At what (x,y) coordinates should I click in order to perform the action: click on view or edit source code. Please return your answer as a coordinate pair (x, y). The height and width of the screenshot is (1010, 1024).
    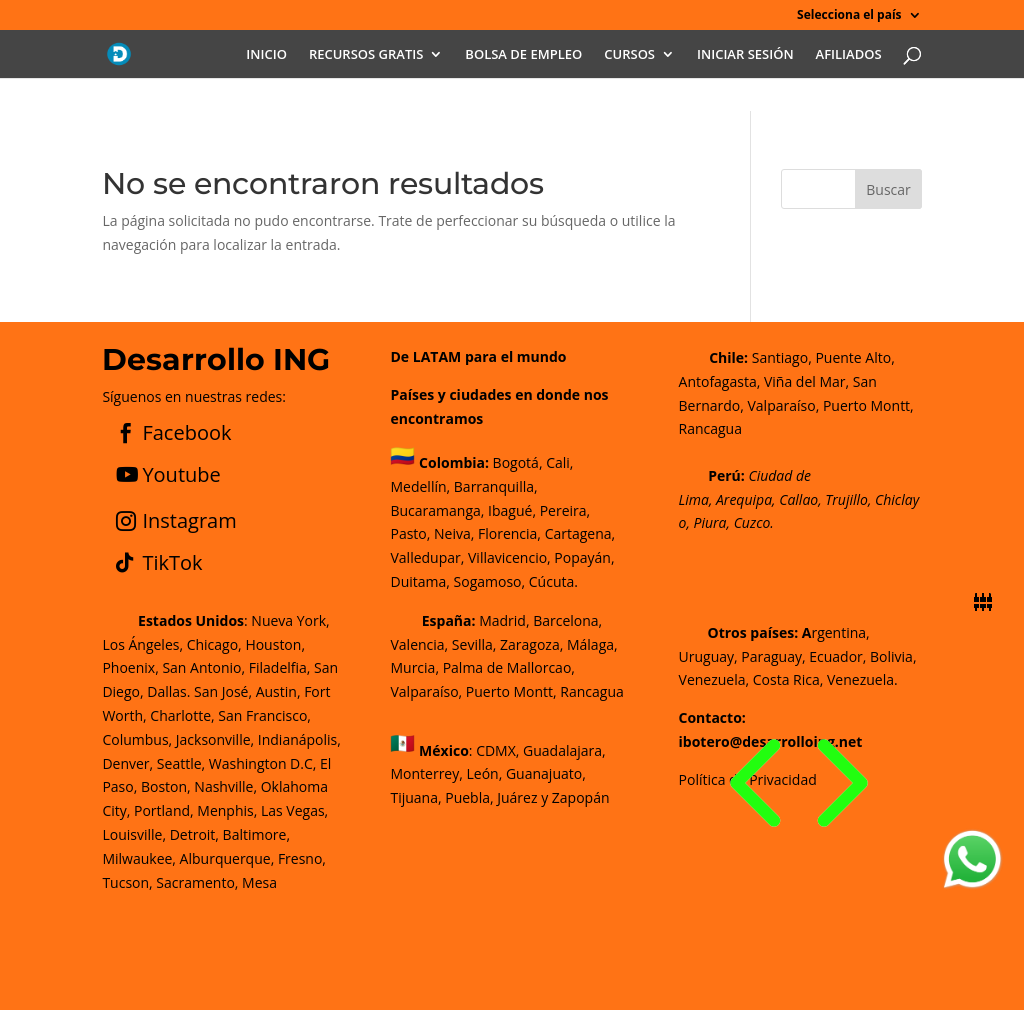
    Looking at the image, I should click on (799, 783).